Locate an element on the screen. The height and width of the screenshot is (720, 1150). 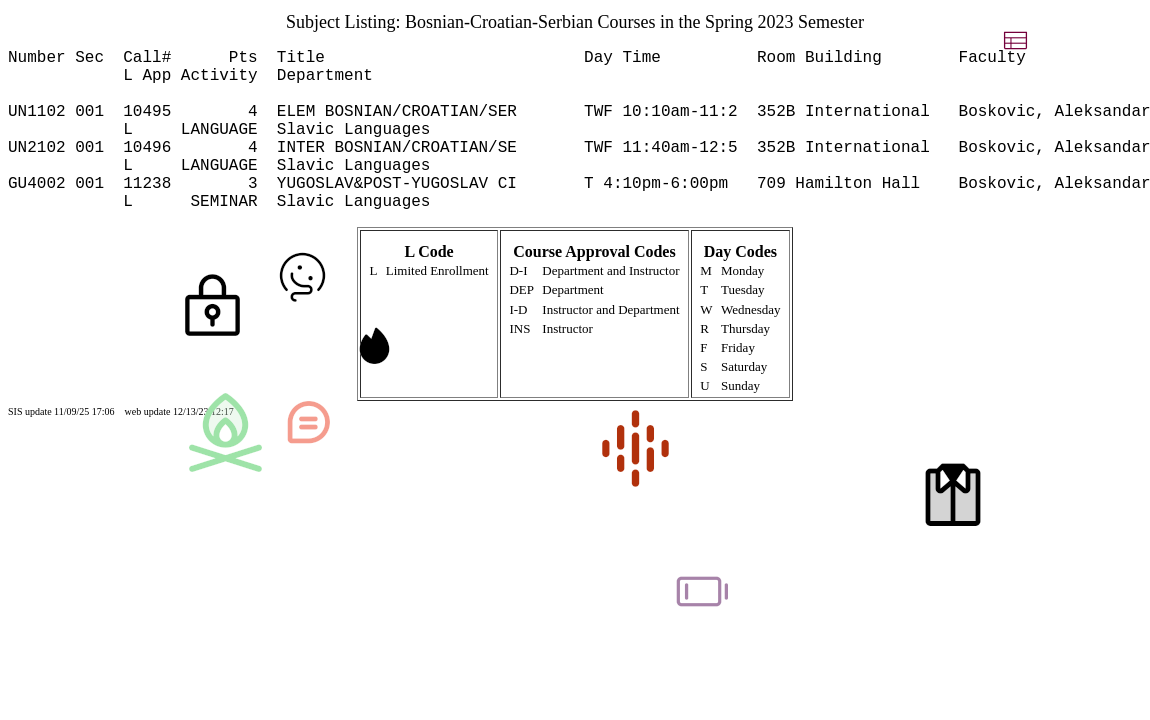
indicates trending or hot content is located at coordinates (374, 346).